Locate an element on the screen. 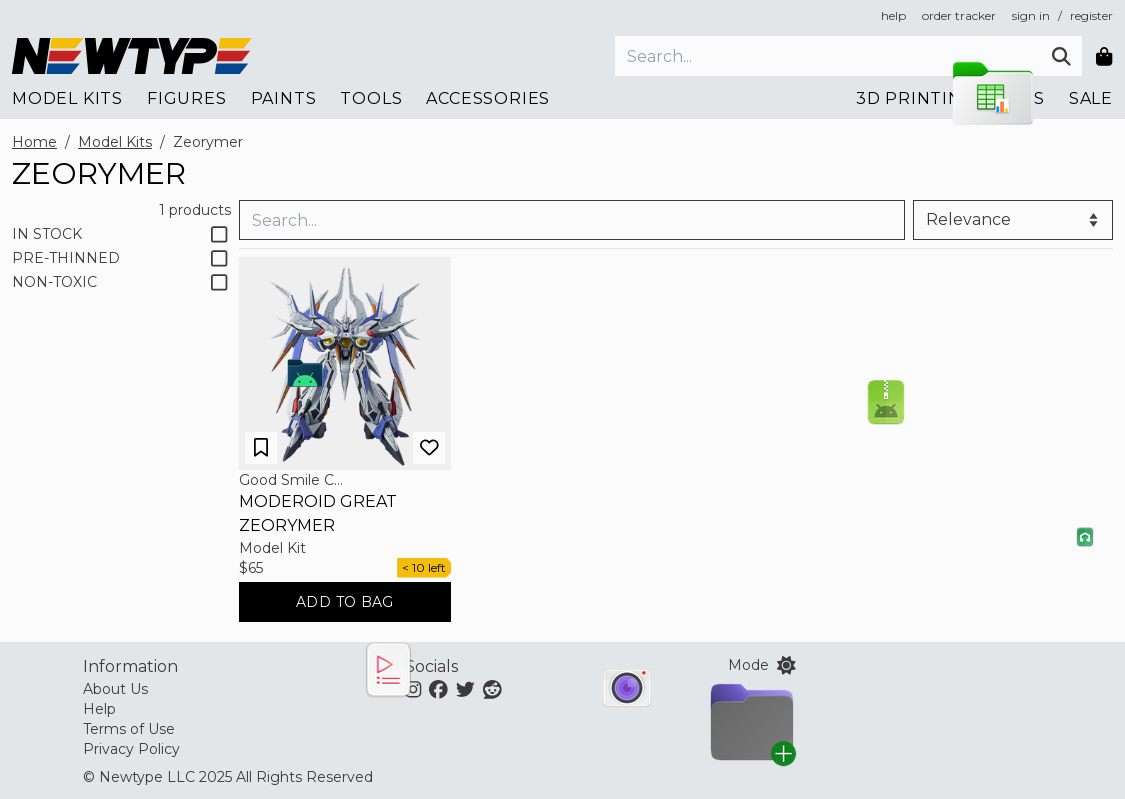 This screenshot has width=1125, height=799. open cheese webcam application is located at coordinates (627, 688).